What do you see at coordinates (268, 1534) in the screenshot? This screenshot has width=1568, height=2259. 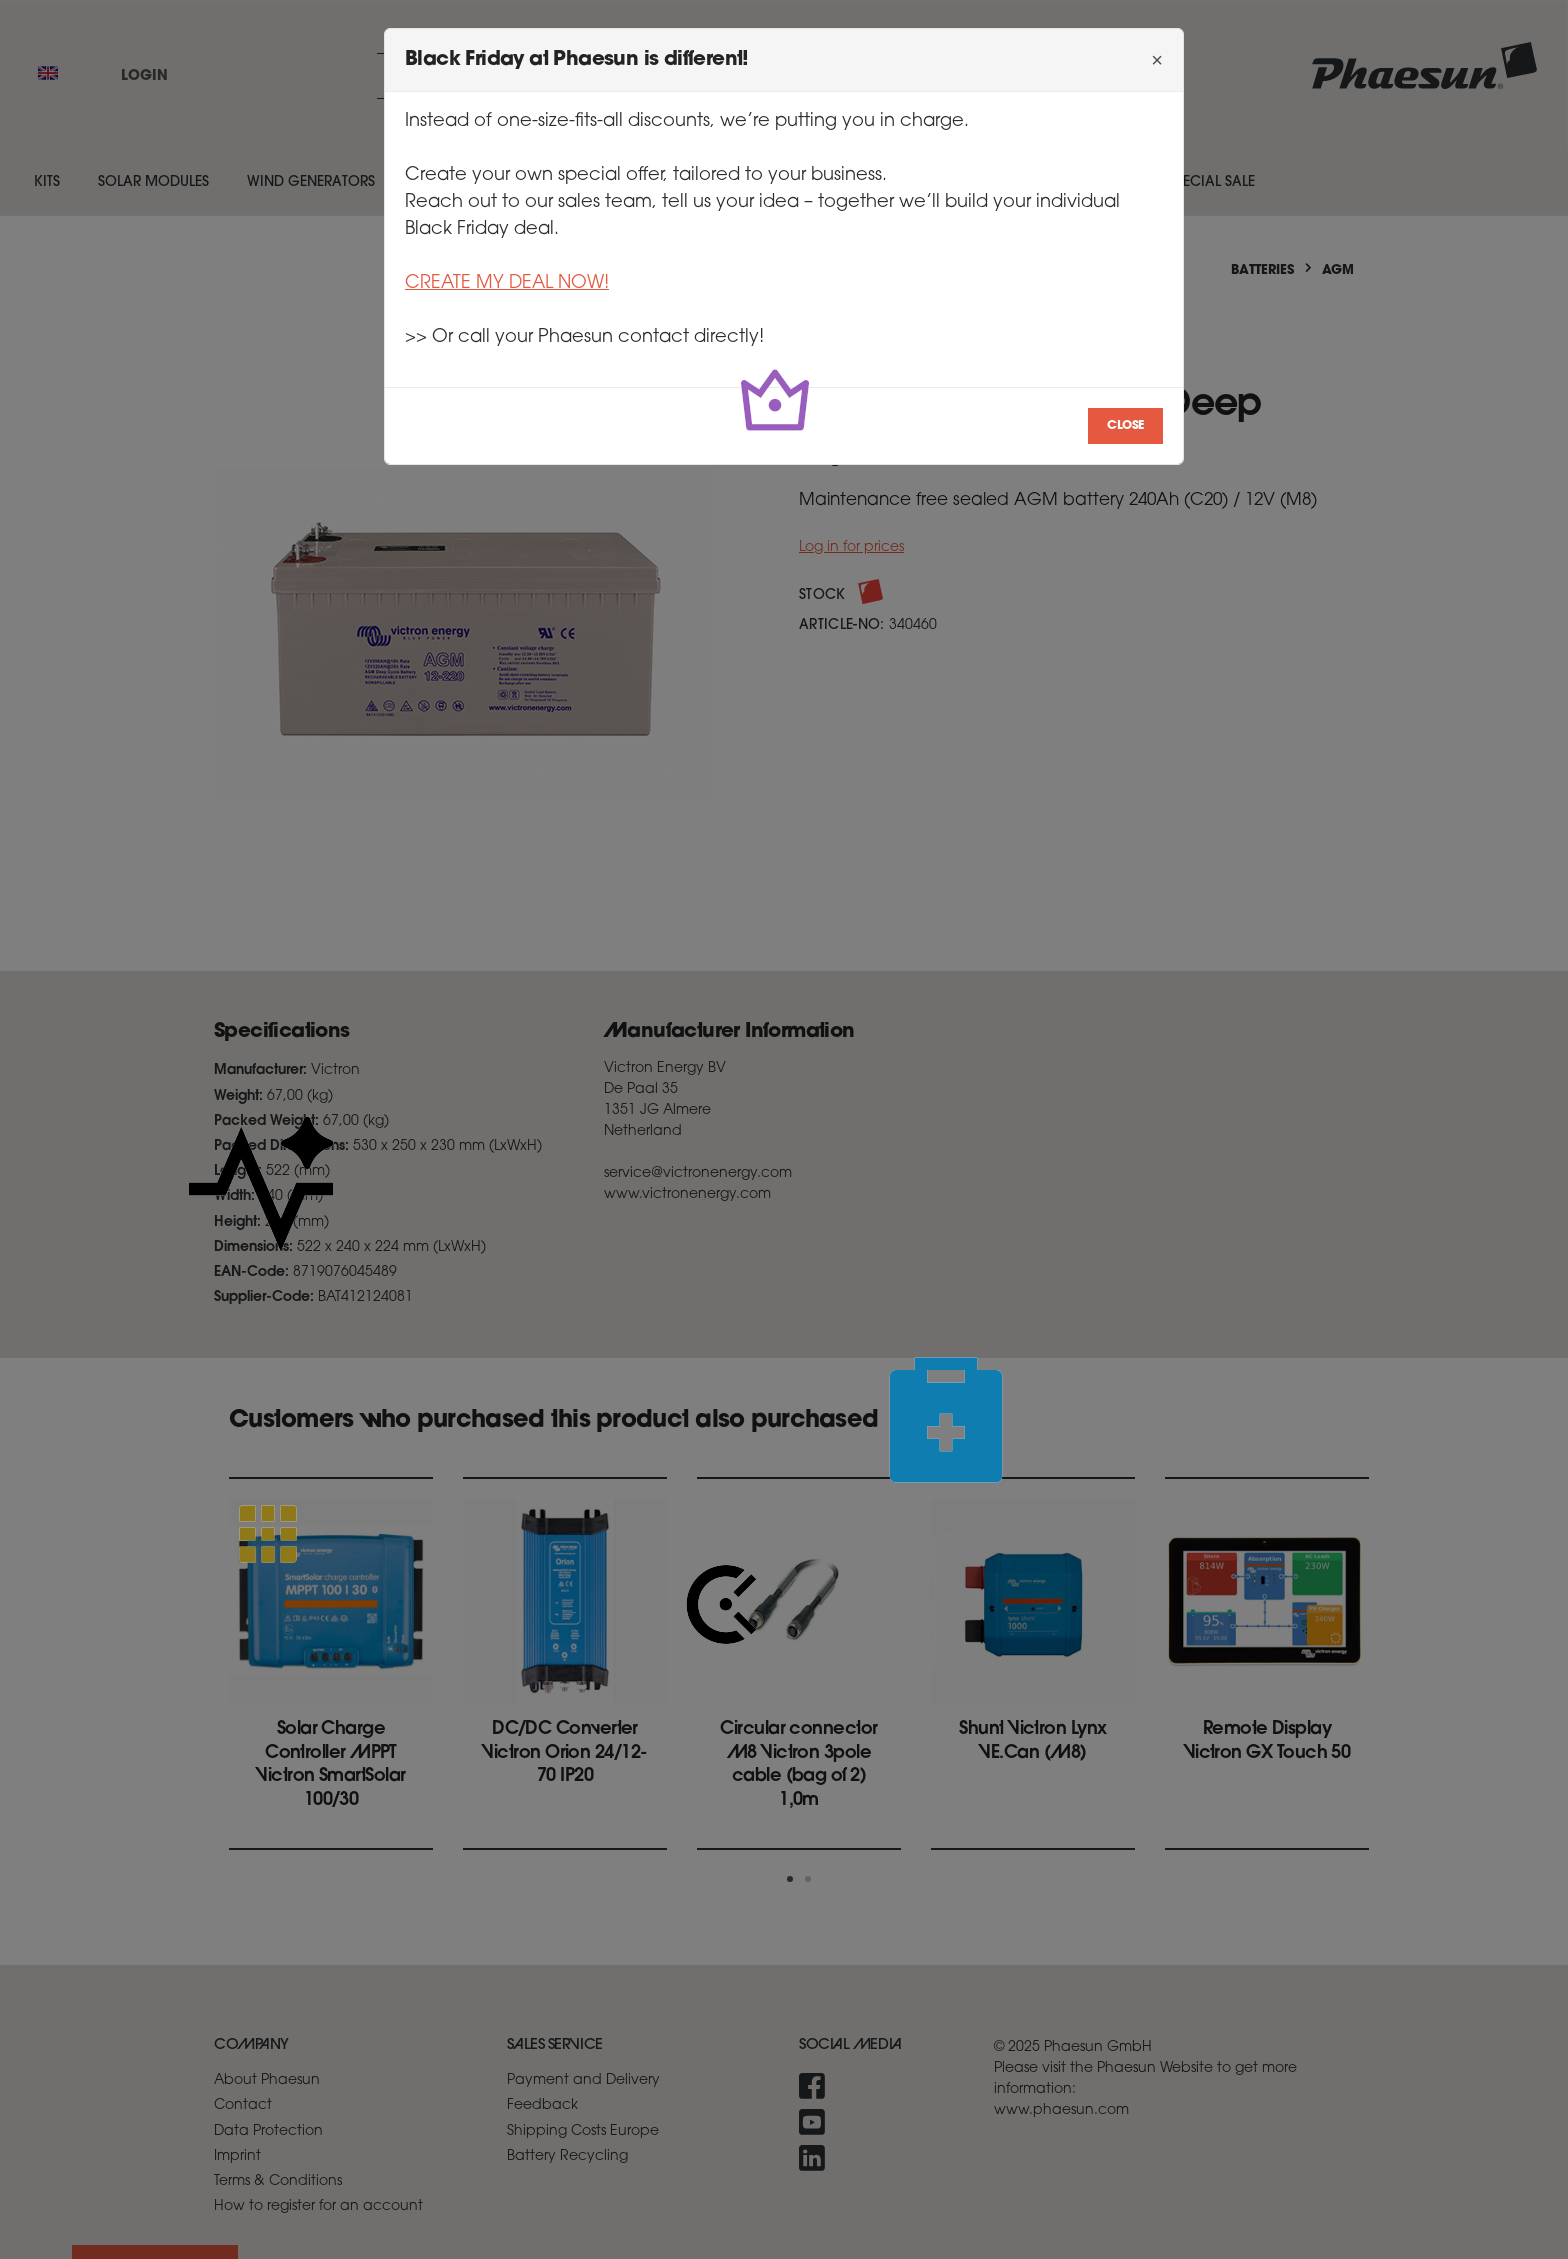 I see `view items in grid layout` at bounding box center [268, 1534].